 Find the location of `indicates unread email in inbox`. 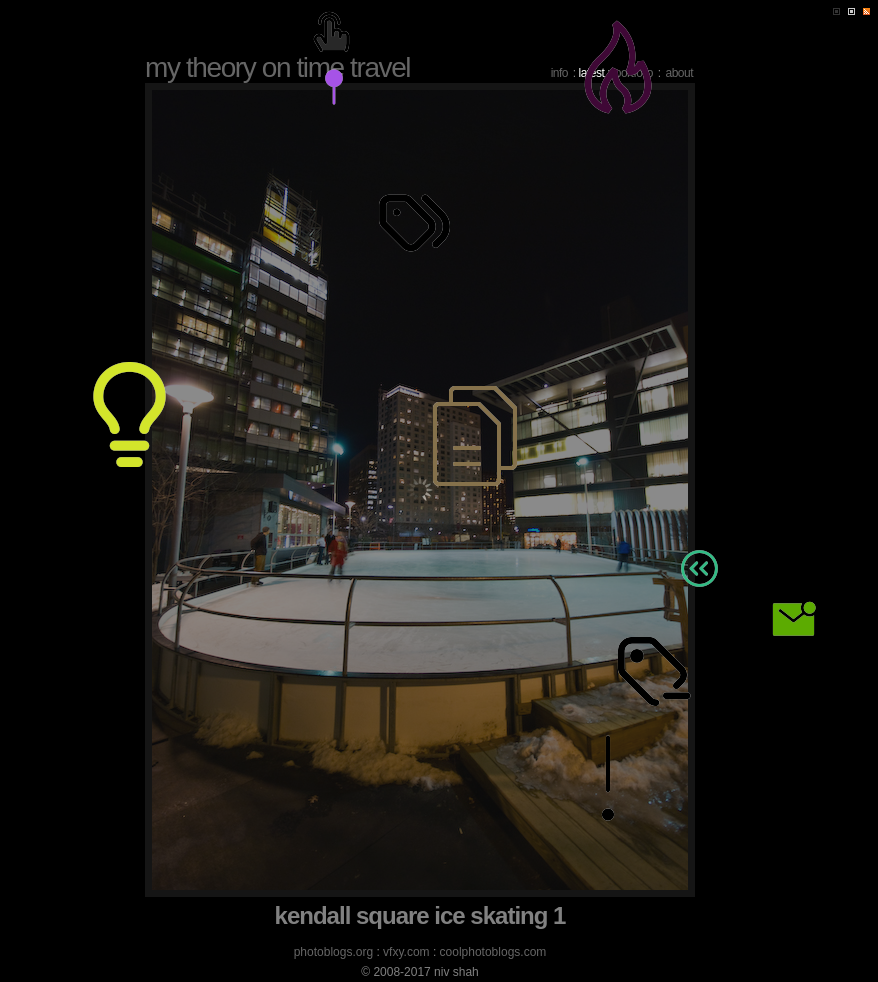

indicates unread email in inbox is located at coordinates (793, 619).